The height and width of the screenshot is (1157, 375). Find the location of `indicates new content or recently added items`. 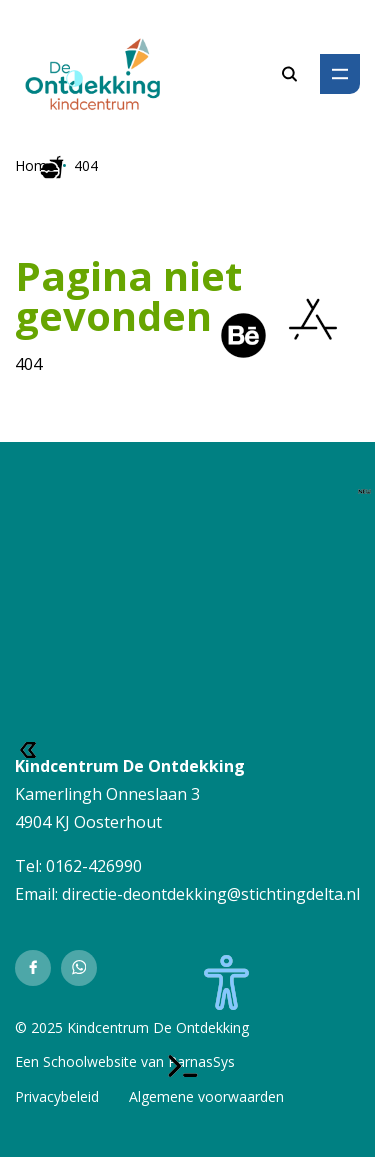

indicates new content or recently added items is located at coordinates (364, 491).